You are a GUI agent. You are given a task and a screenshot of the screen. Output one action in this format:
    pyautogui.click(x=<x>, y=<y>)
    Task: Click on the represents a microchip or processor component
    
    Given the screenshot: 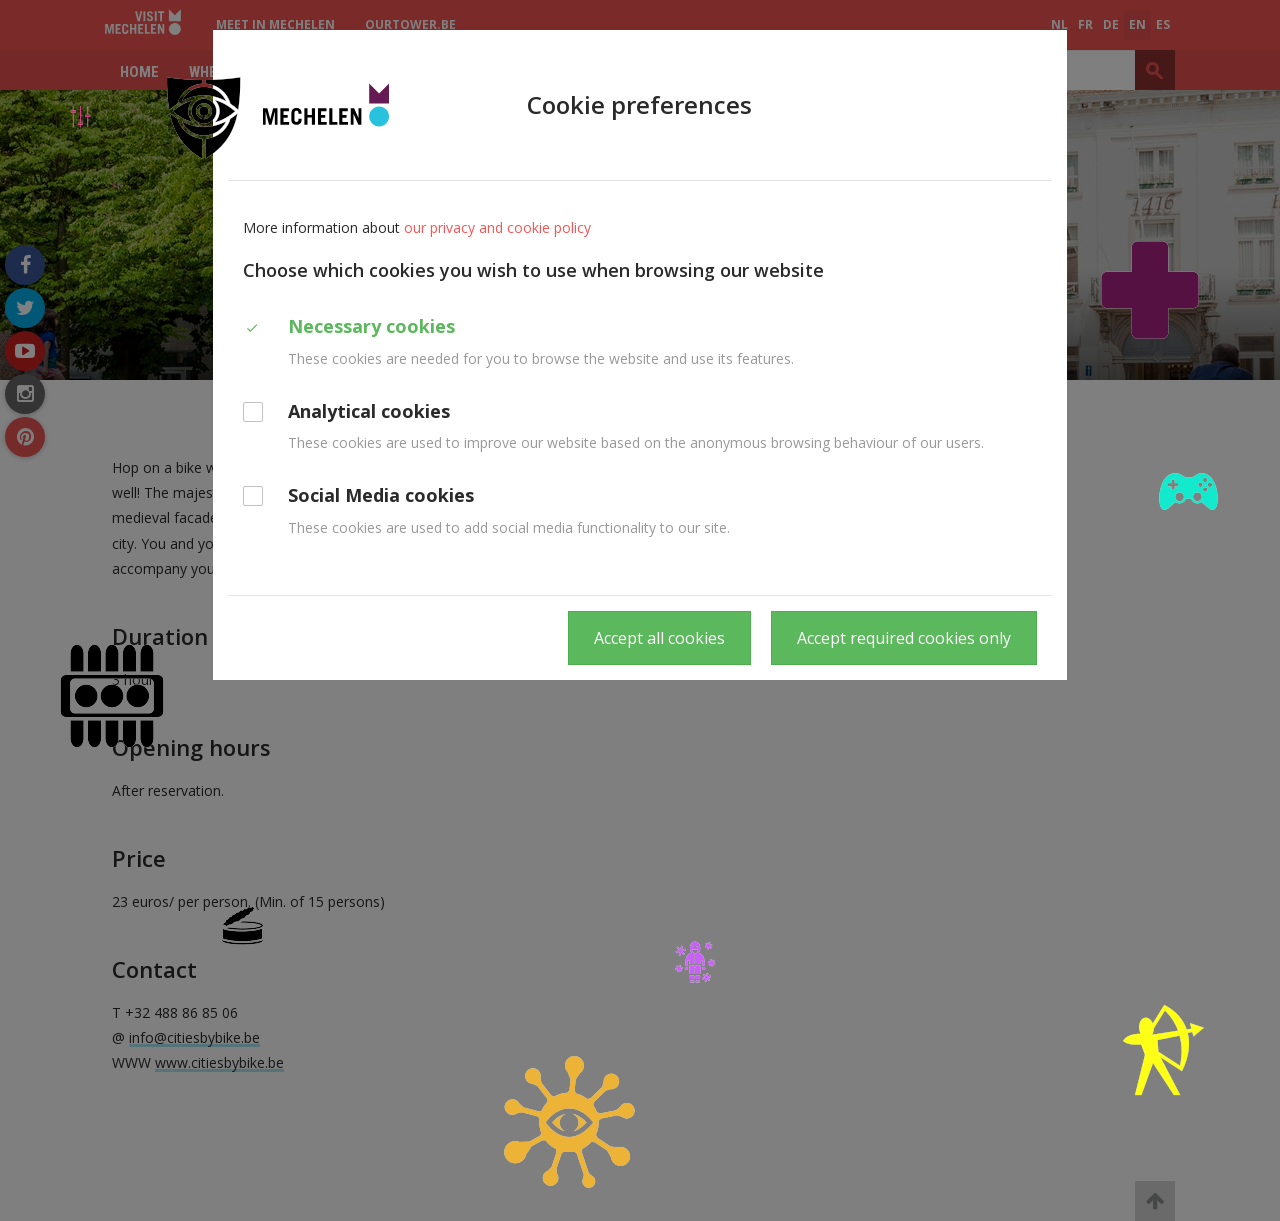 What is the action you would take?
    pyautogui.click(x=112, y=696)
    